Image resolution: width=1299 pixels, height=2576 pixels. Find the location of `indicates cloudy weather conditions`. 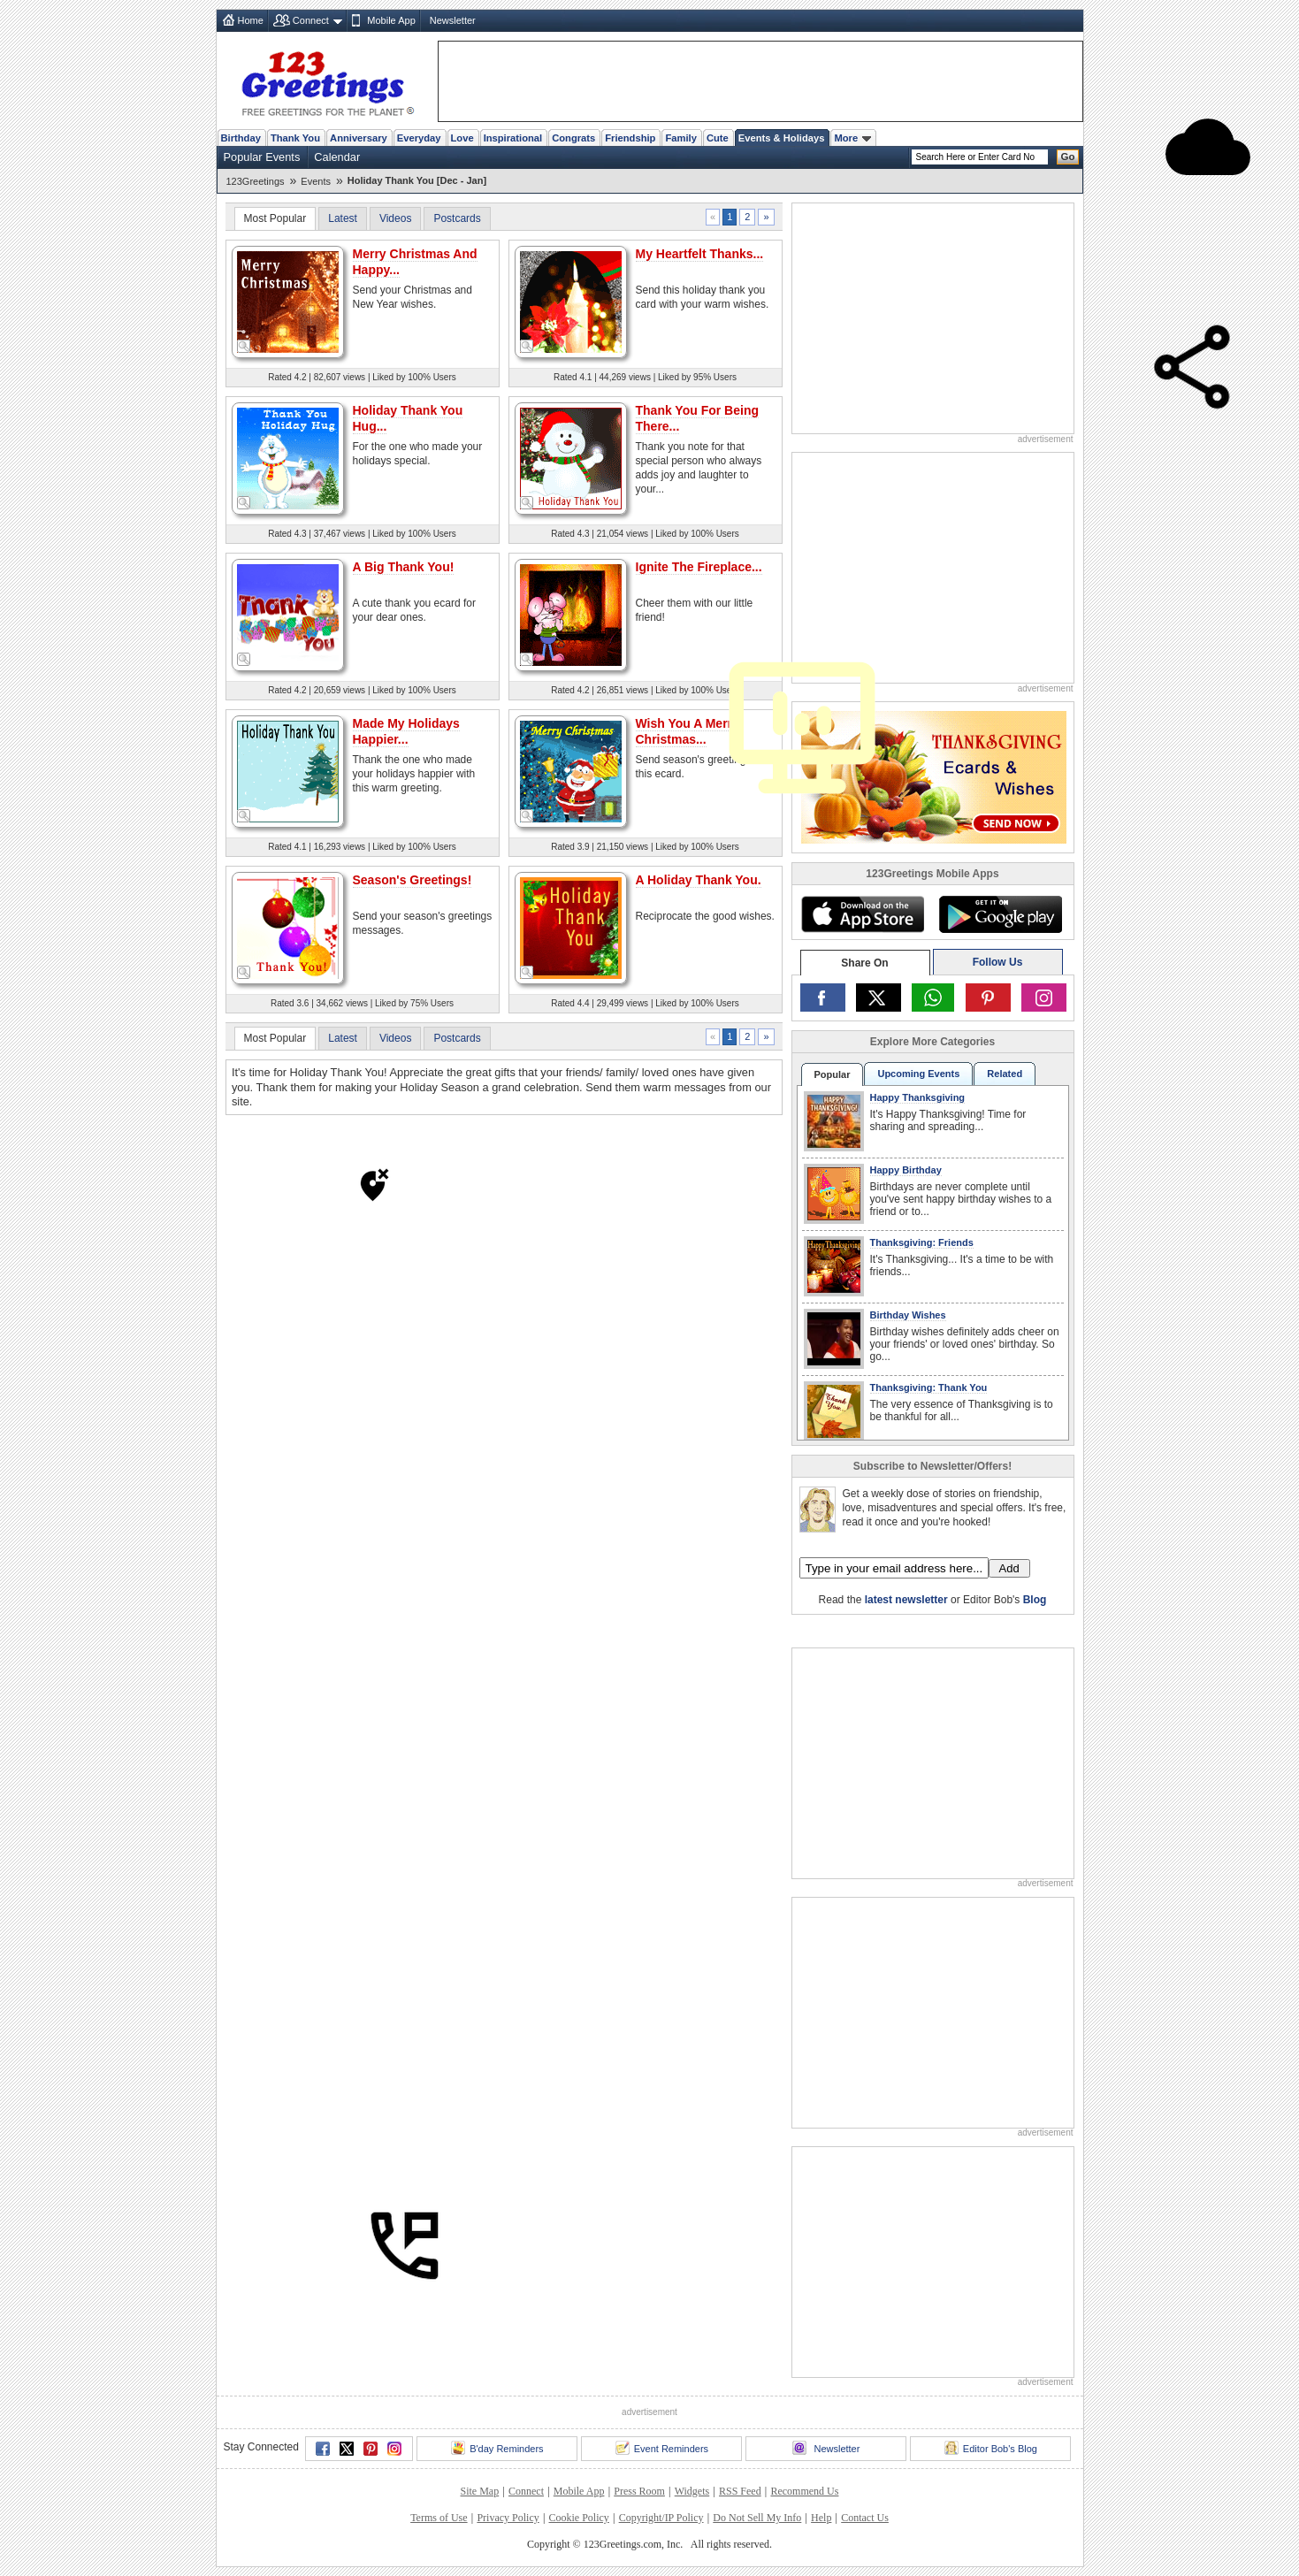

indicates cloudy weather conditions is located at coordinates (1208, 147).